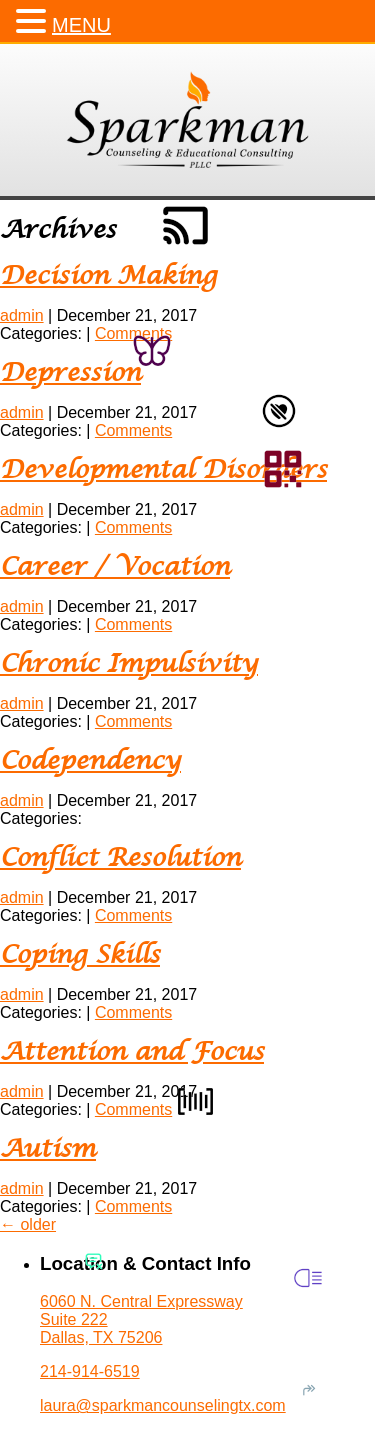 Image resolution: width=375 pixels, height=1431 pixels. I want to click on scan or generate a QR code, so click(283, 469).